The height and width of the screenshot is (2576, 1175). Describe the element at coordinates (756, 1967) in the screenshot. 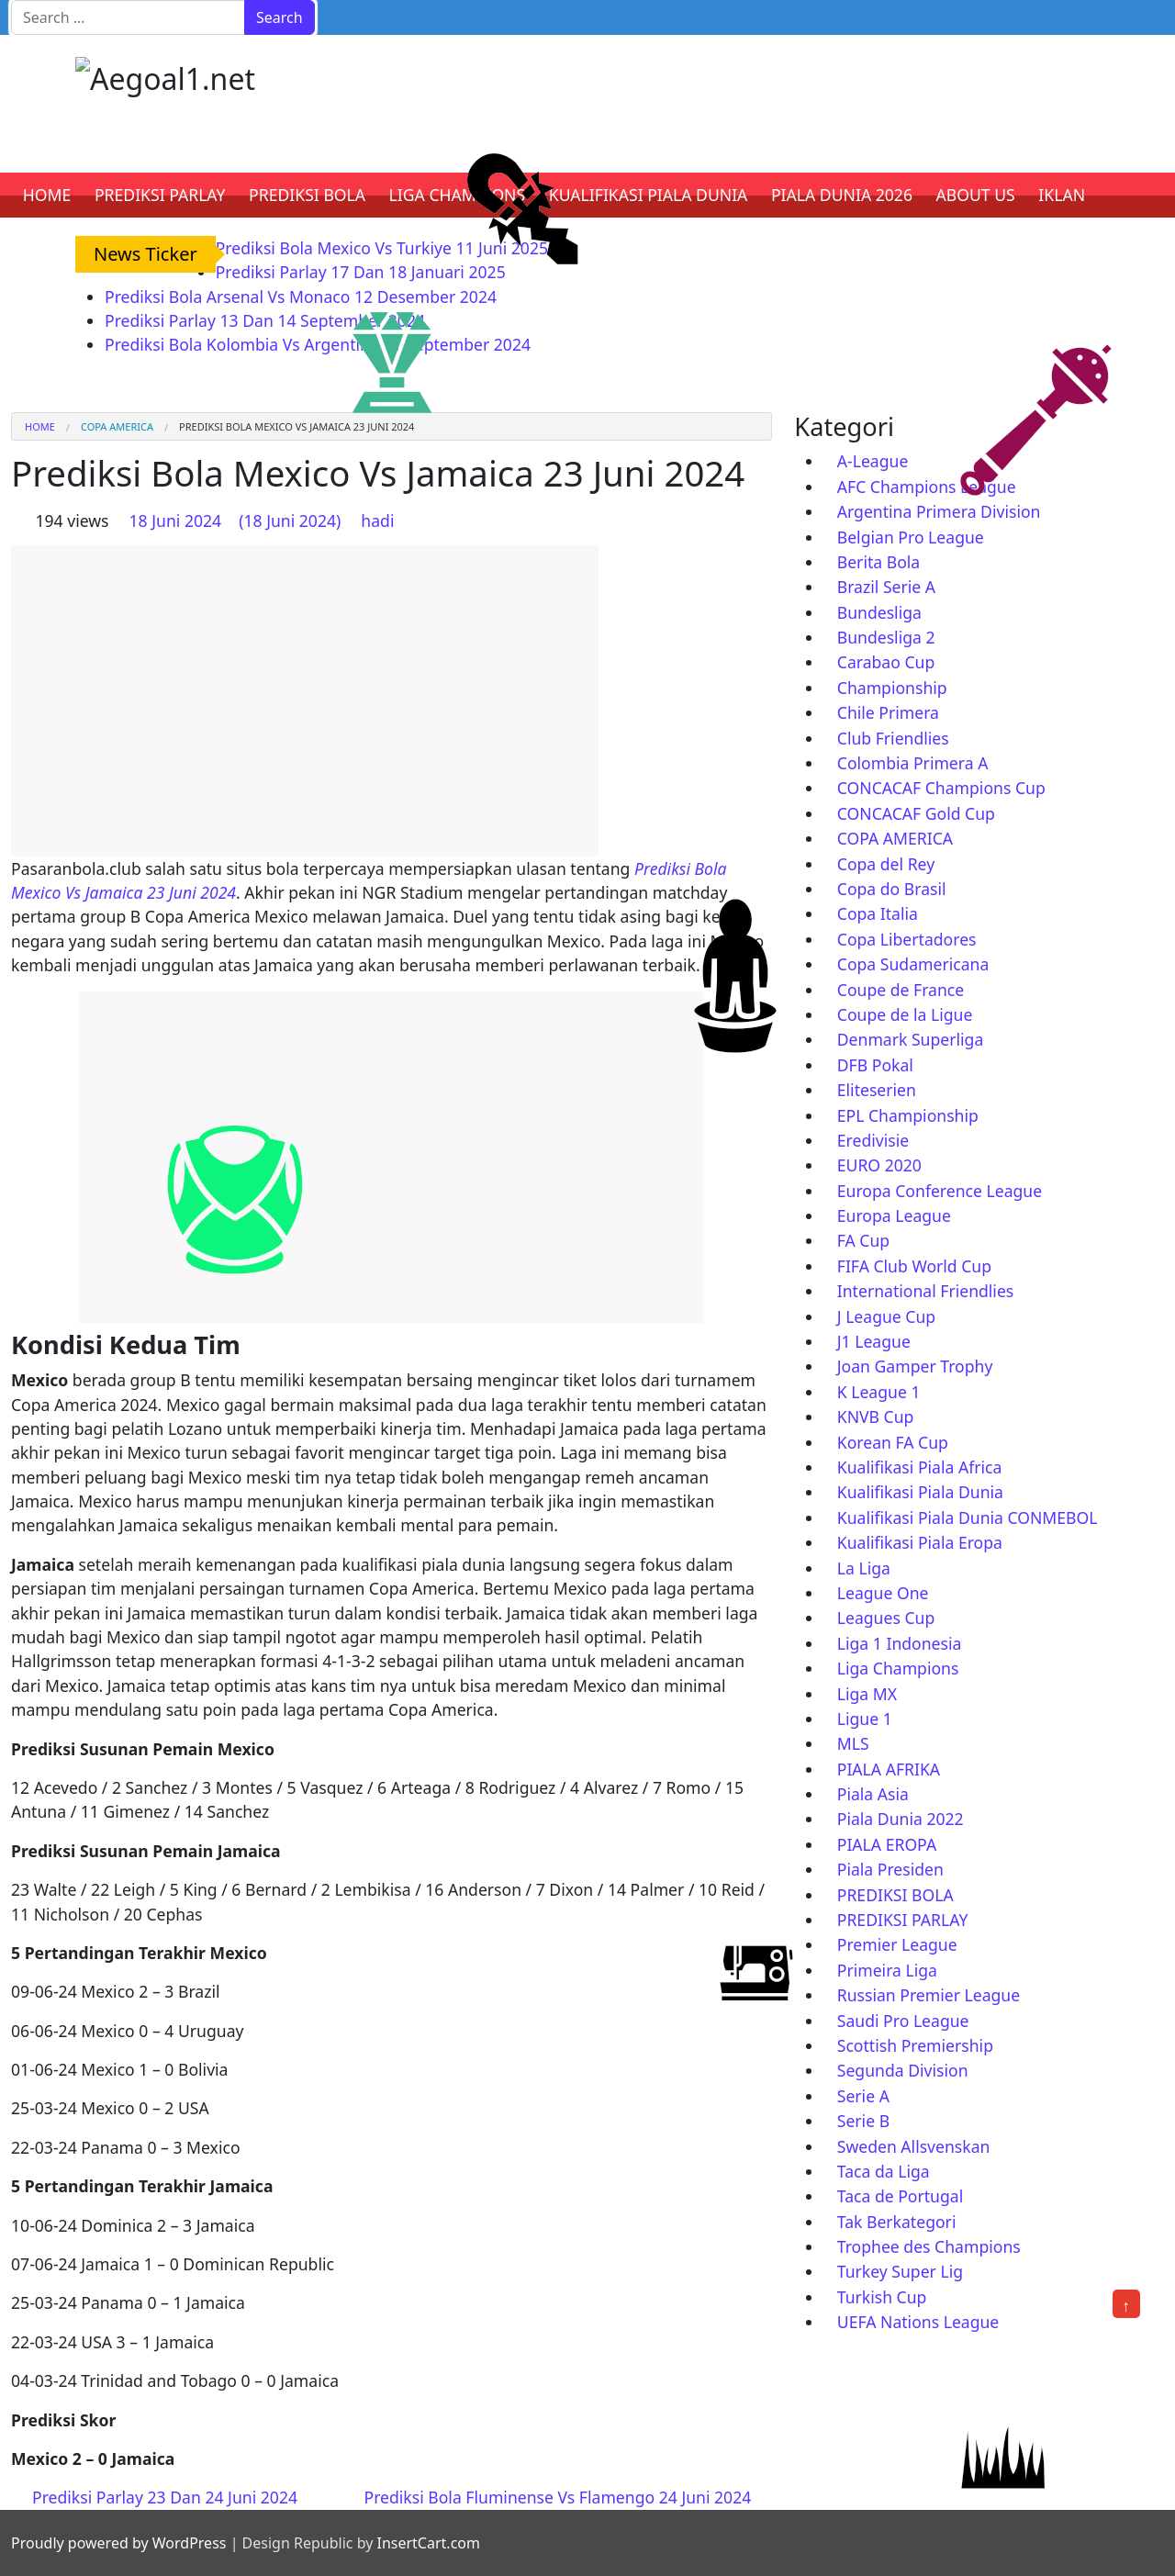

I see `access sewing or crafting tools` at that location.